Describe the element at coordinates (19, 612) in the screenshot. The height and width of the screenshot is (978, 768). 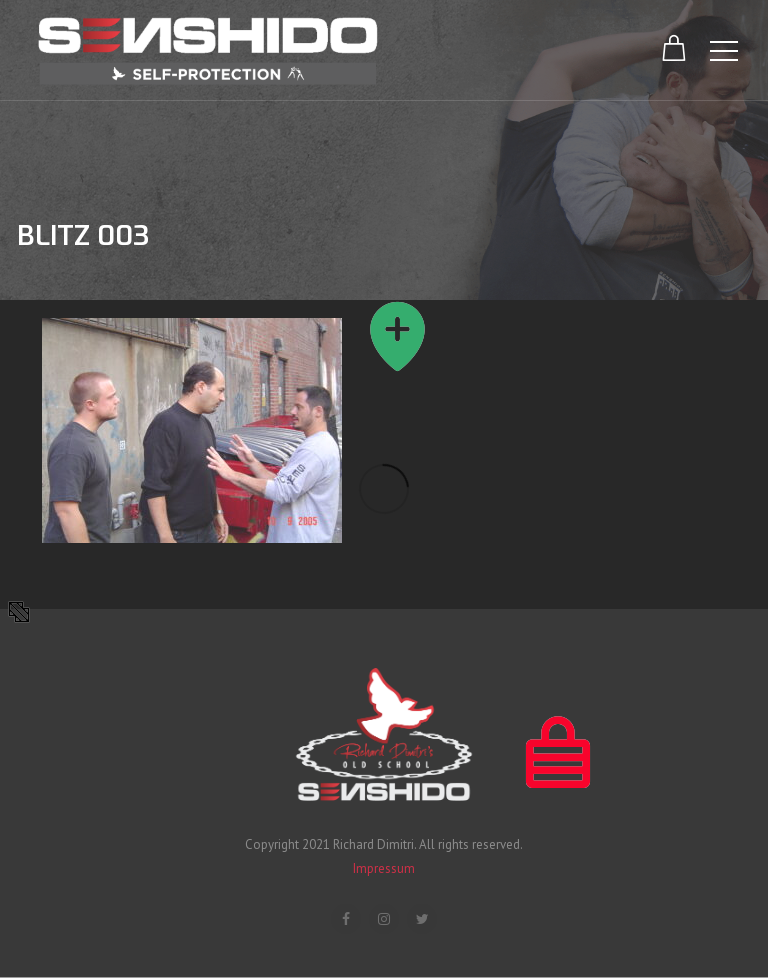
I see `merge or unite selected layers` at that location.